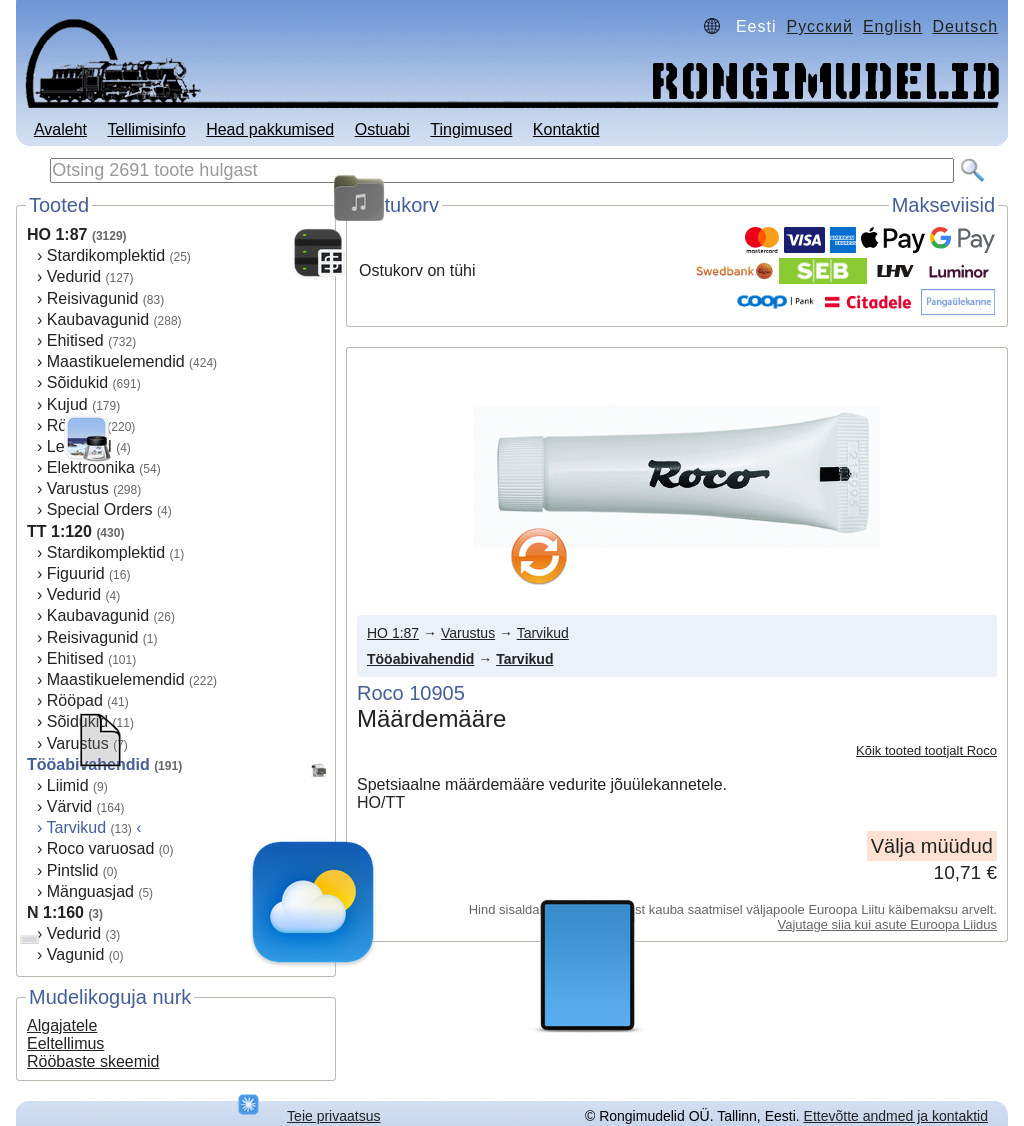  Describe the element at coordinates (86, 436) in the screenshot. I see `open preview app to view images and PDFs` at that location.